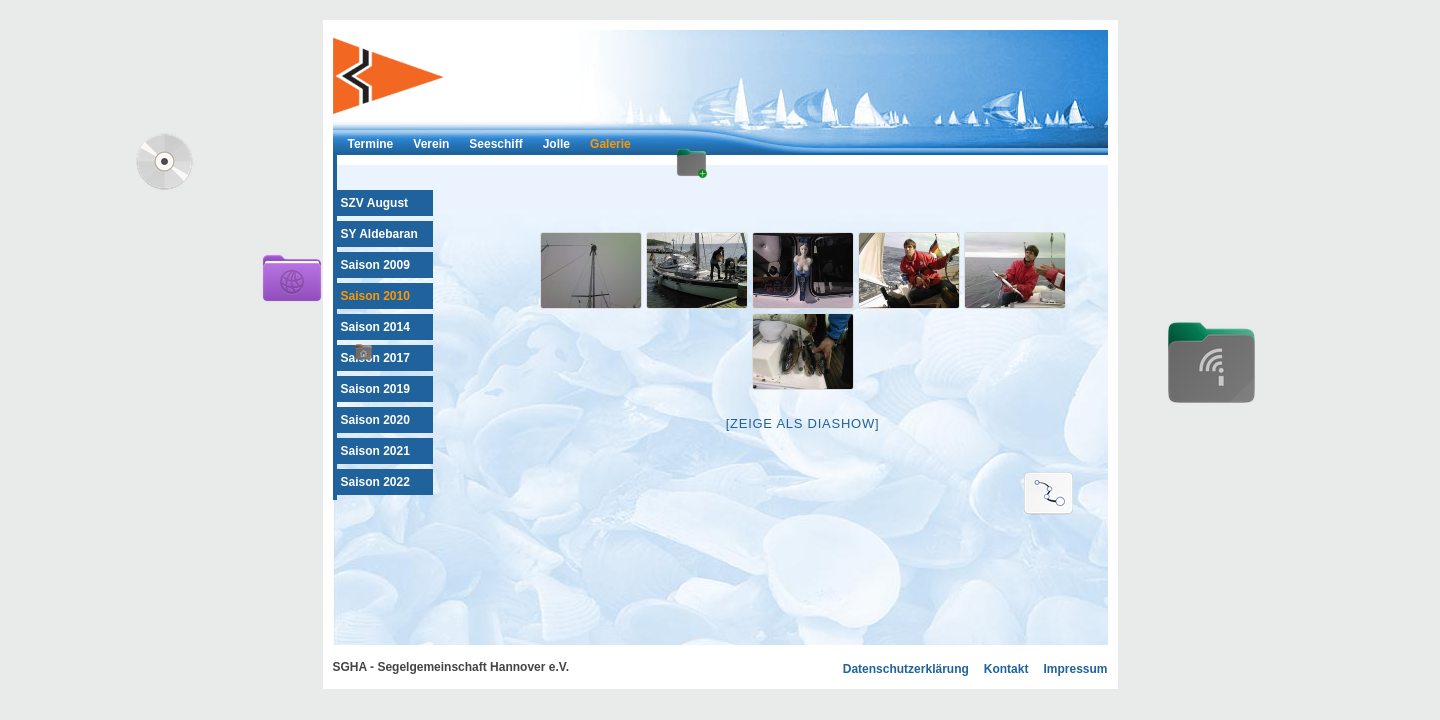 This screenshot has width=1440, height=720. Describe the element at coordinates (691, 162) in the screenshot. I see `create a new folder` at that location.